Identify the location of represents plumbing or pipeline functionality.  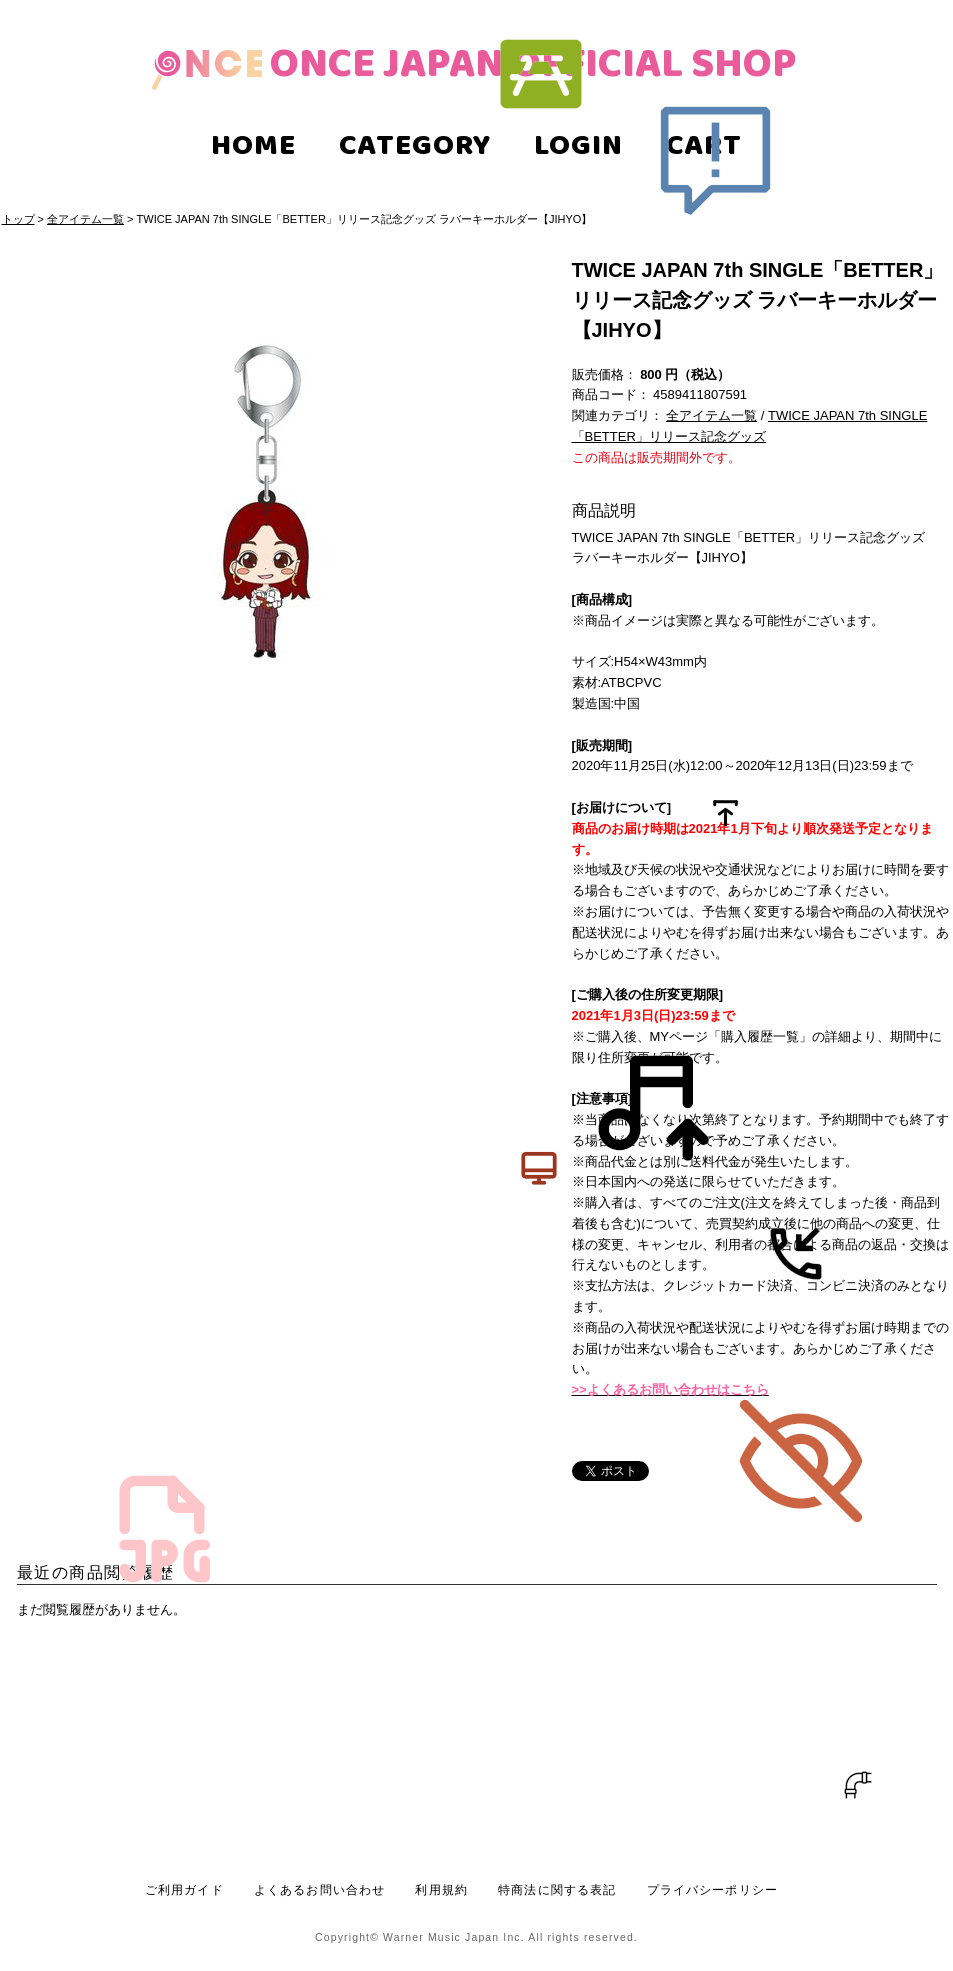
(857, 1784).